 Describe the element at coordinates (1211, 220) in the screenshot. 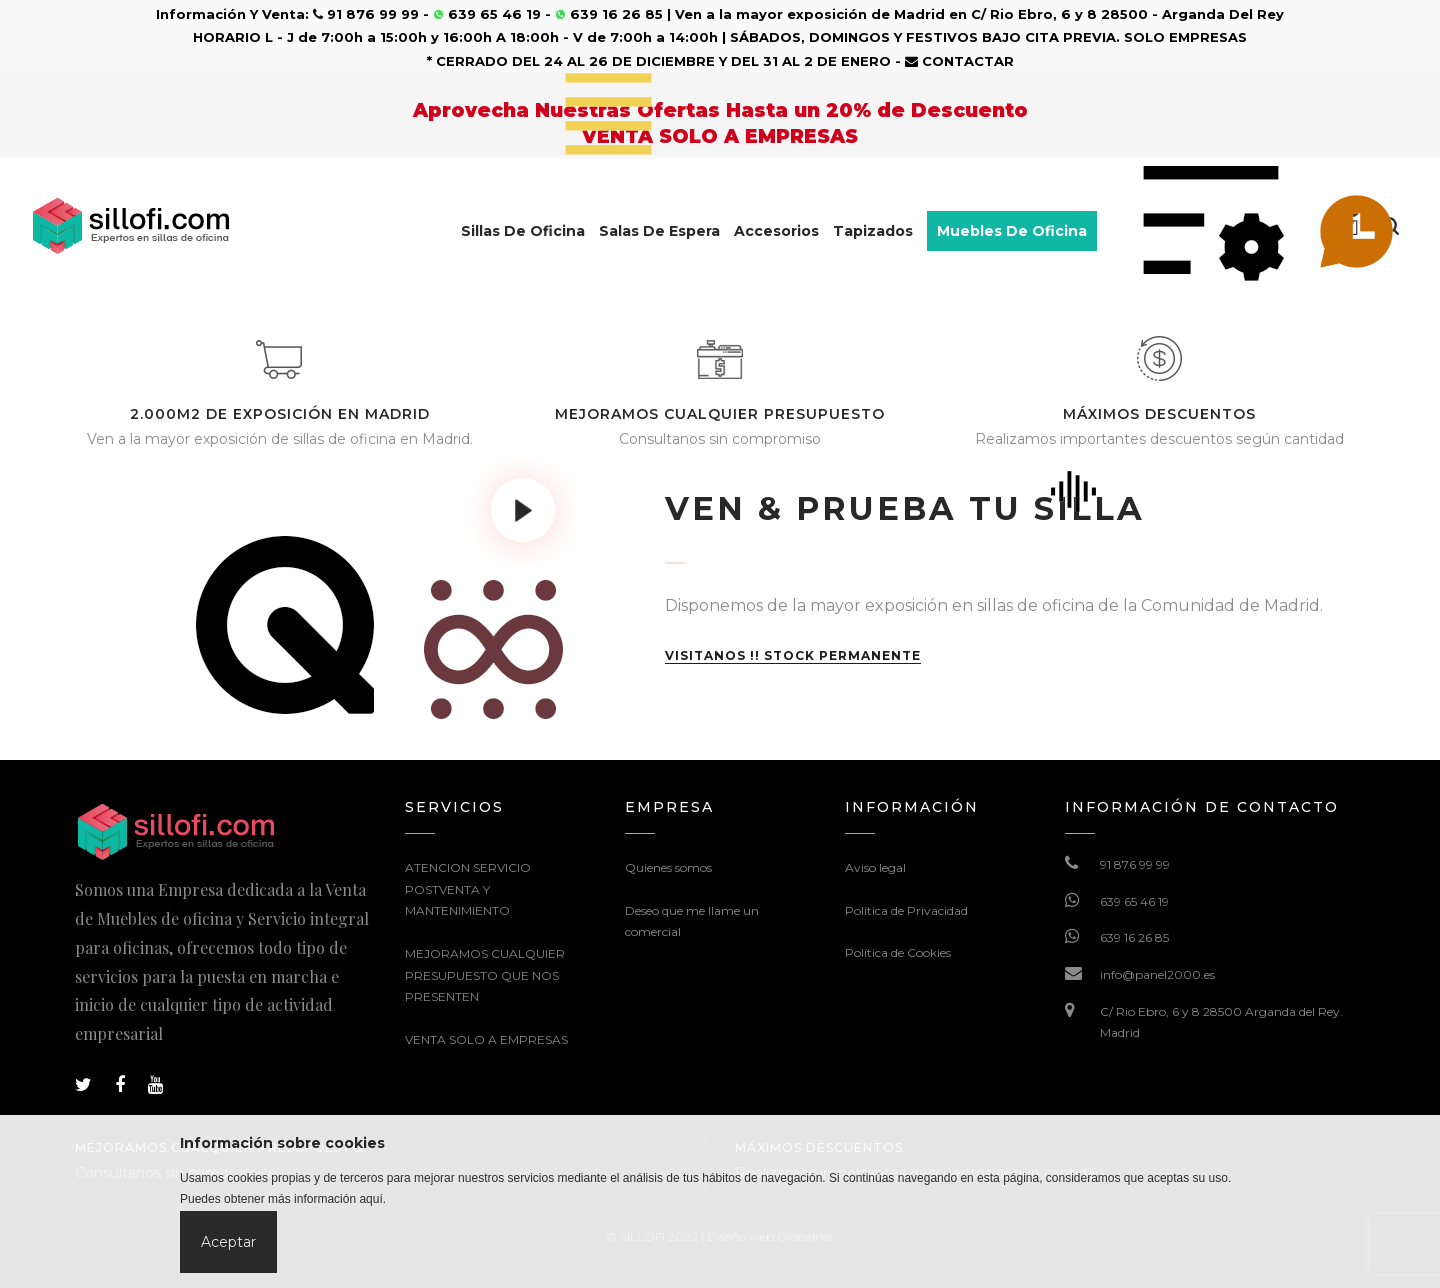

I see `access list settings or preferences` at that location.